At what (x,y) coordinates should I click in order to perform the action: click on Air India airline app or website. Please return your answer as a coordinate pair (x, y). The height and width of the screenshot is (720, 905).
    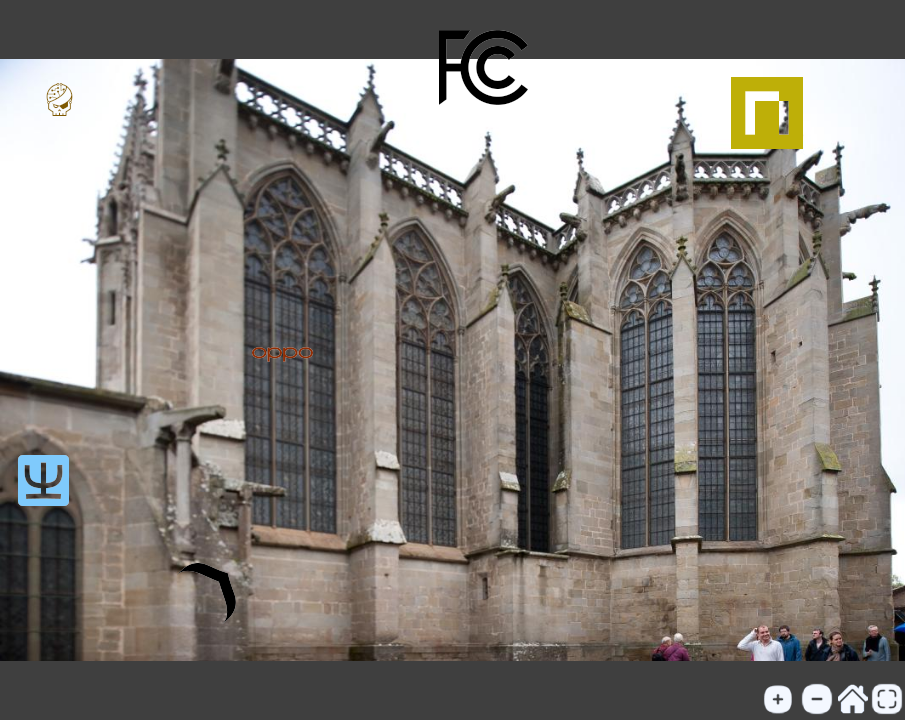
    Looking at the image, I should click on (206, 593).